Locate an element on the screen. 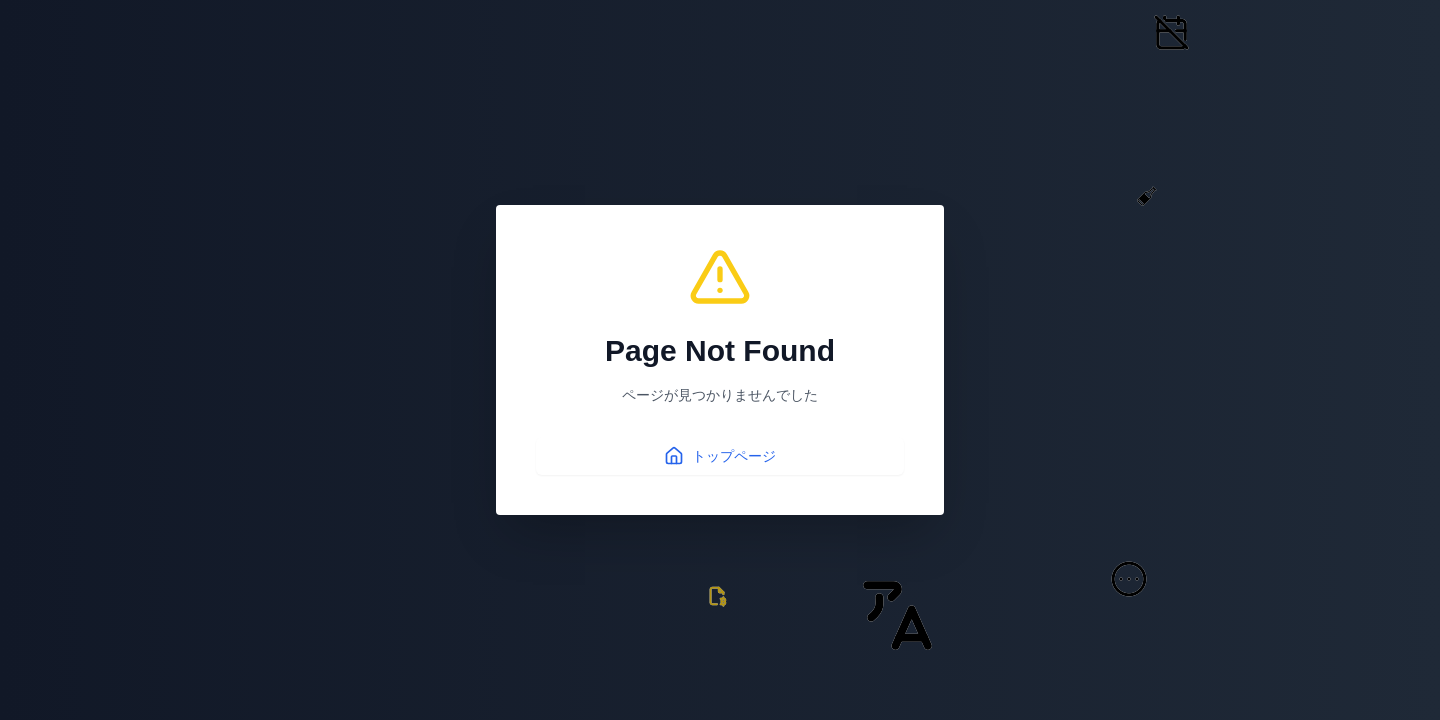 Image resolution: width=1440 pixels, height=720 pixels. view bitcoin-related document is located at coordinates (717, 596).